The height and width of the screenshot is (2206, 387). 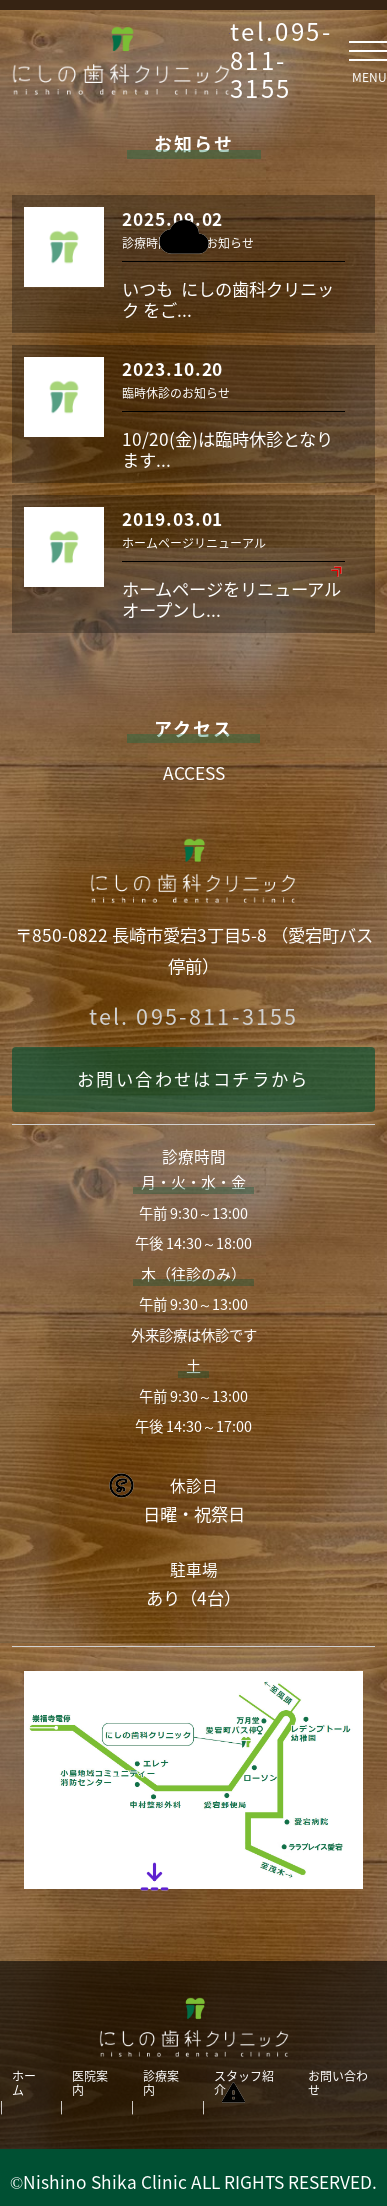 What do you see at coordinates (154, 1876) in the screenshot?
I see `download file to a specific location` at bounding box center [154, 1876].